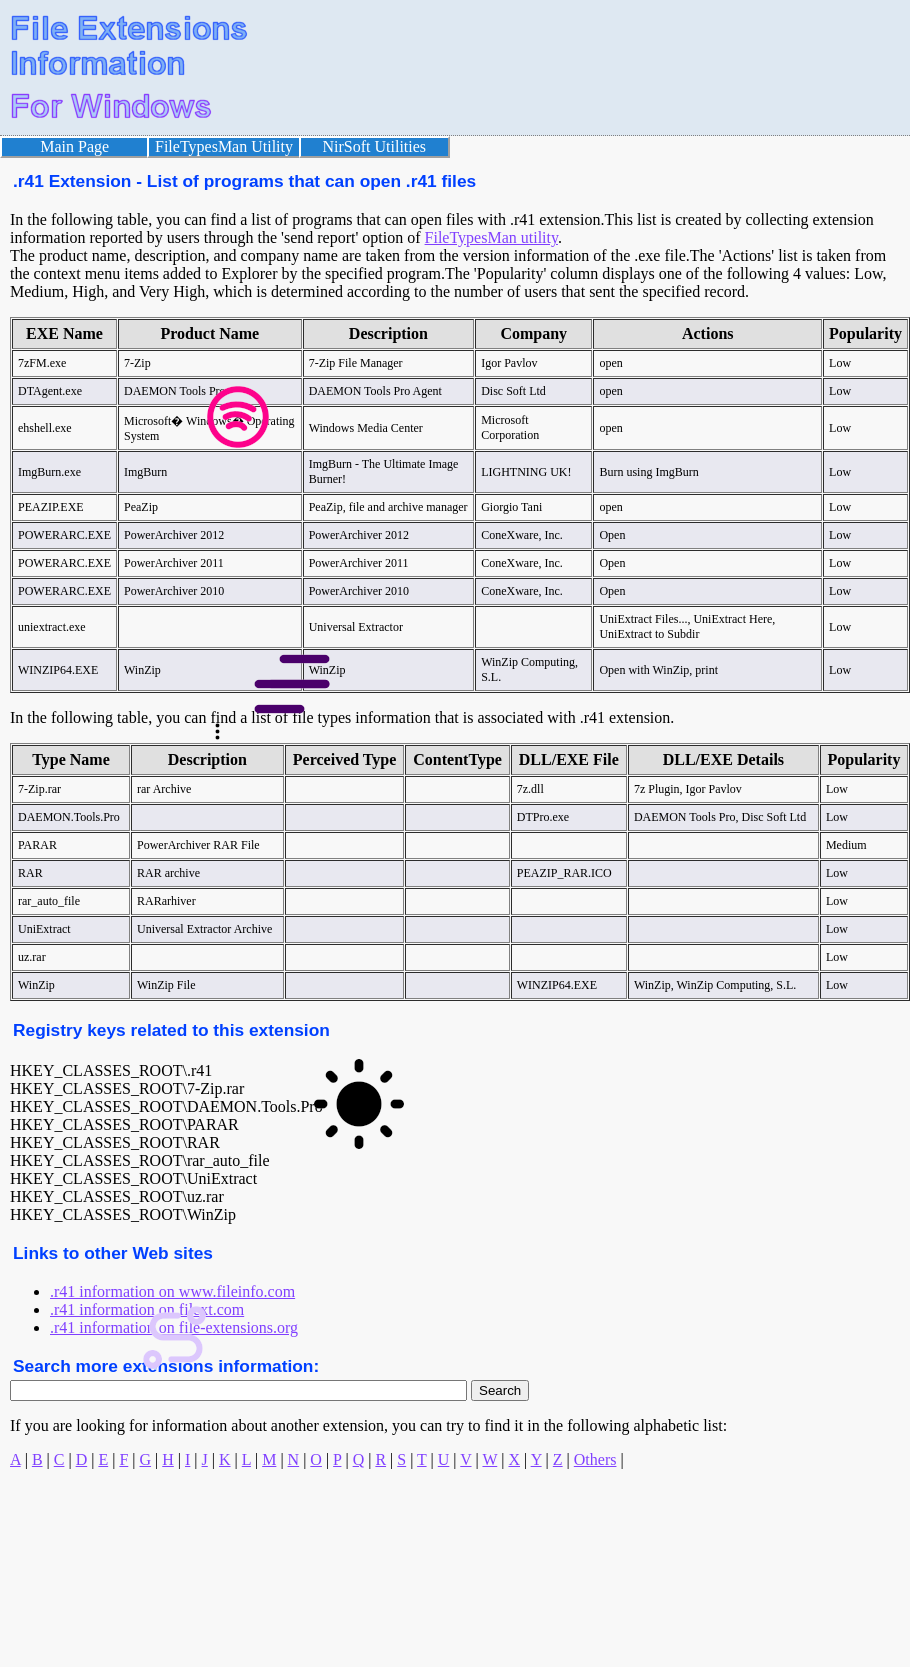  What do you see at coordinates (238, 417) in the screenshot?
I see `open Spotify` at bounding box center [238, 417].